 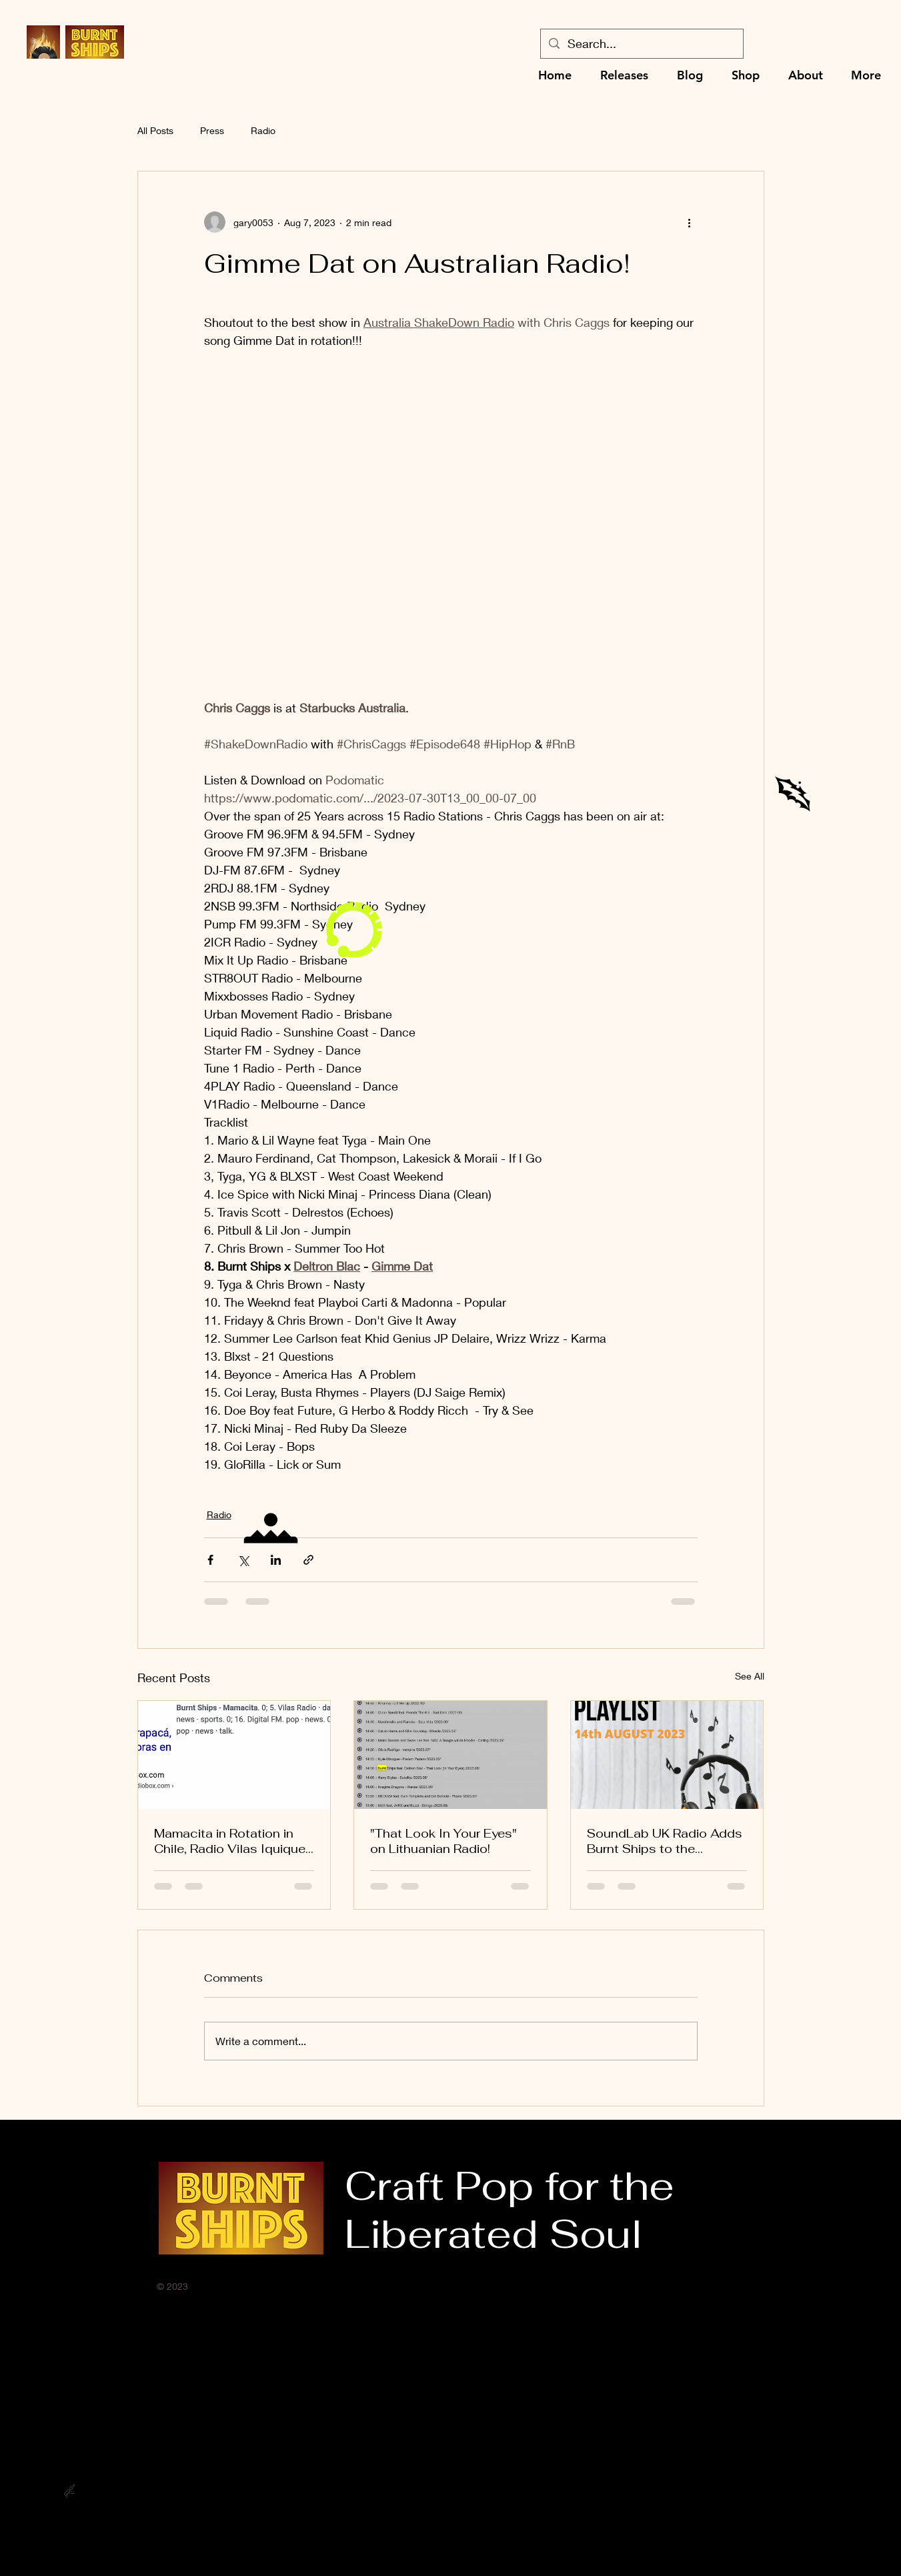 What do you see at coordinates (69, 2491) in the screenshot?
I see `select assault rifle weapon in game` at bounding box center [69, 2491].